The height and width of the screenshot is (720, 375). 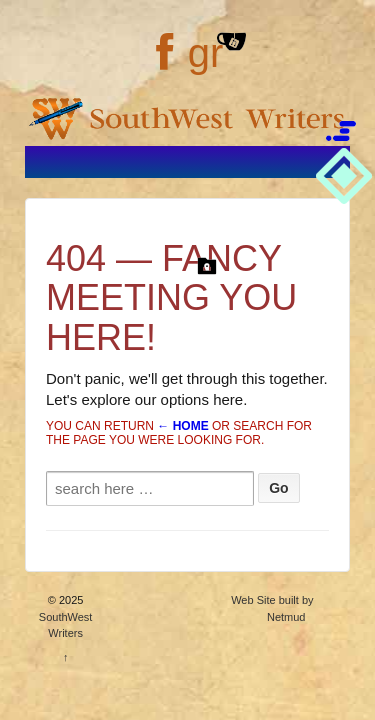 I want to click on google nearby sharing feature, so click(x=344, y=176).